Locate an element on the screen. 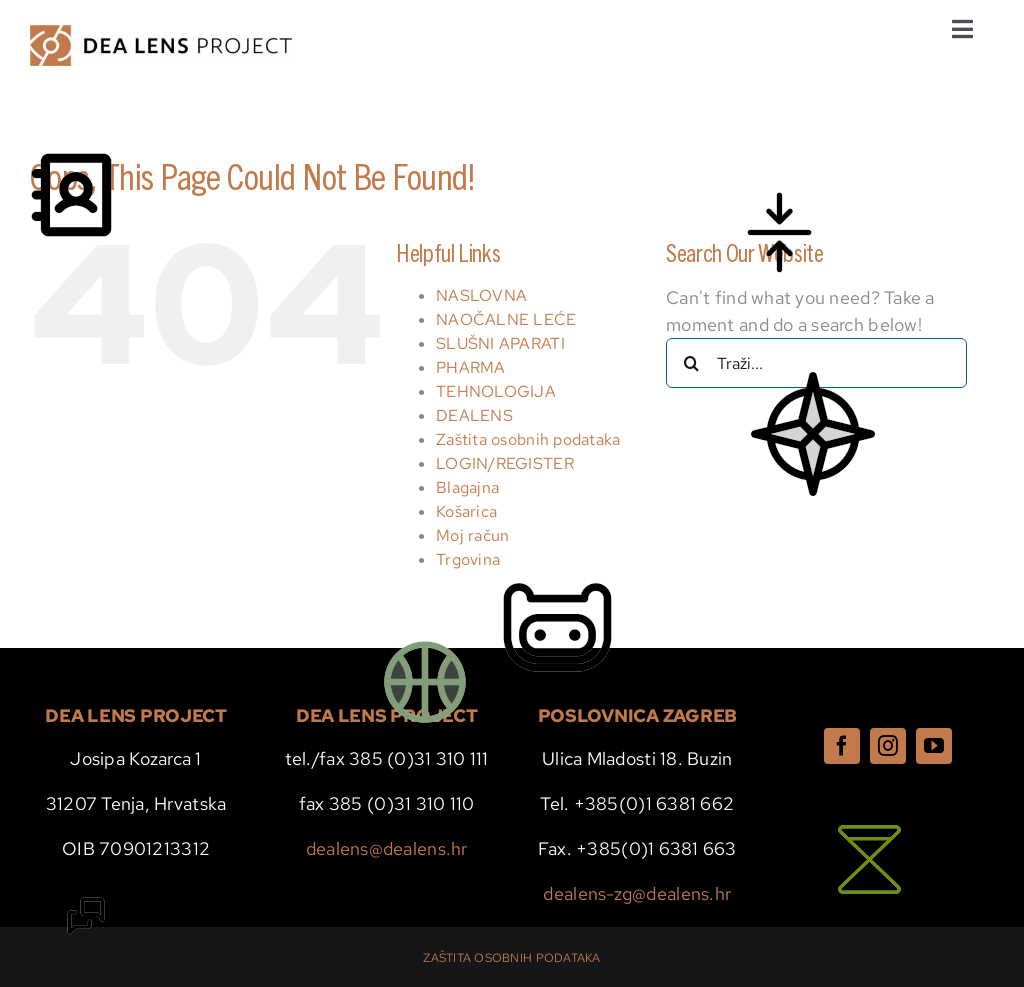  finn the human character icon from adventure time is located at coordinates (557, 625).